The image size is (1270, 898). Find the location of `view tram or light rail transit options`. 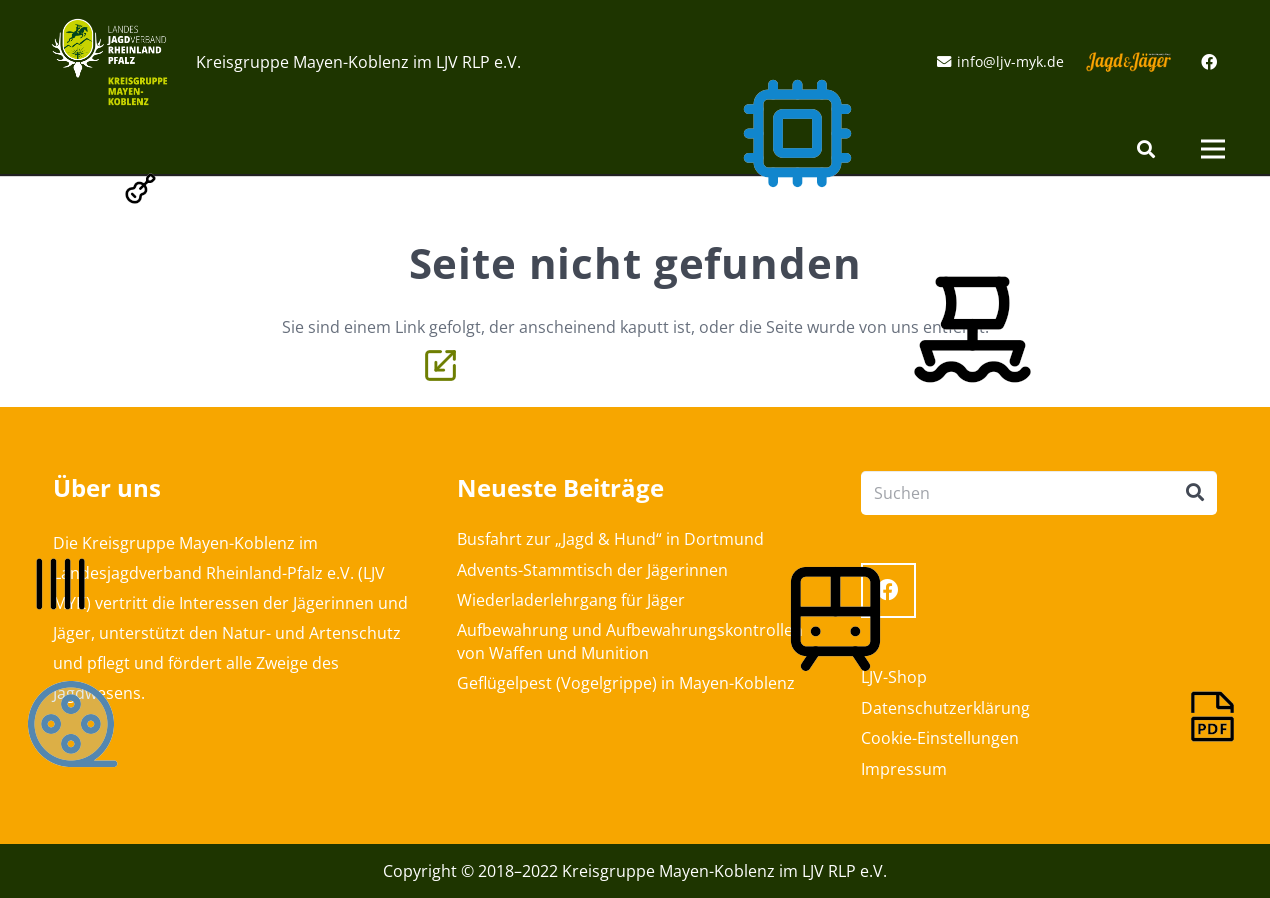

view tram or light rail transit options is located at coordinates (835, 616).